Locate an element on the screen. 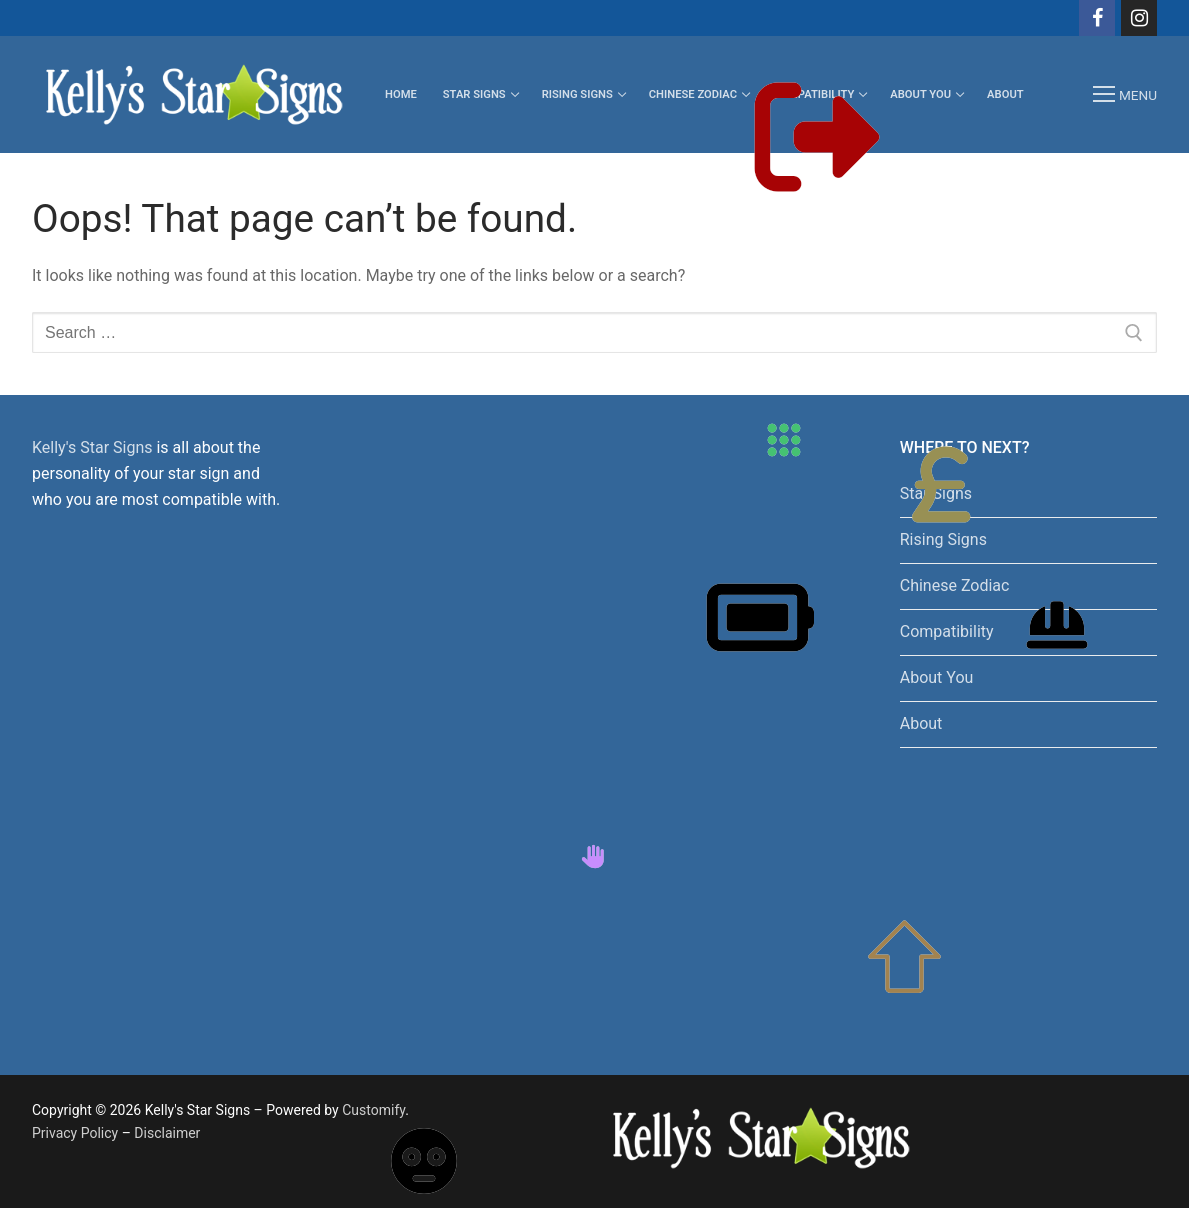 The height and width of the screenshot is (1208, 1189). log out of your account is located at coordinates (817, 137).